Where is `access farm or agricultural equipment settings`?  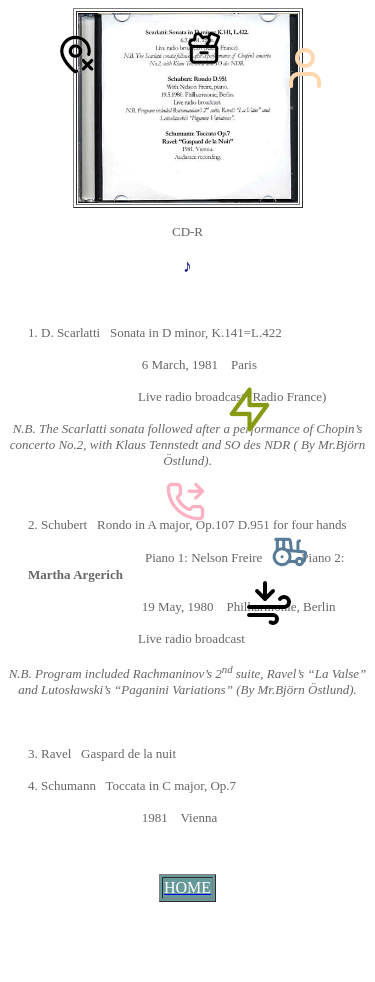
access farm or agricultural equipment settings is located at coordinates (290, 552).